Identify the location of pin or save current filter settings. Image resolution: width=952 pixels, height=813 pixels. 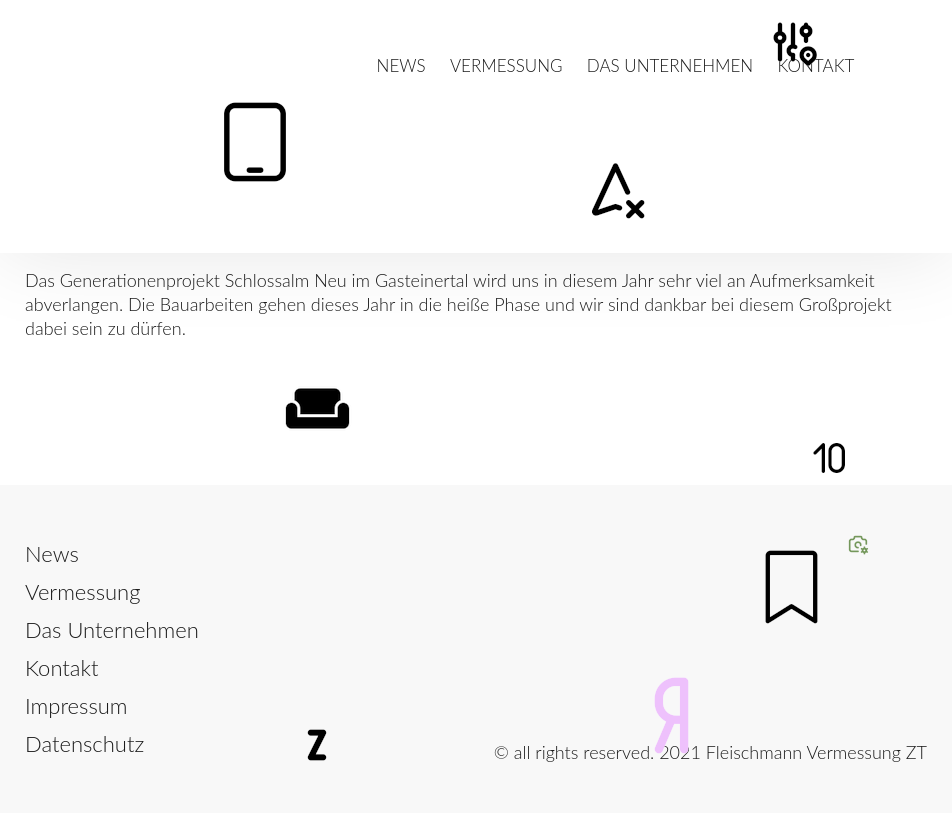
(793, 42).